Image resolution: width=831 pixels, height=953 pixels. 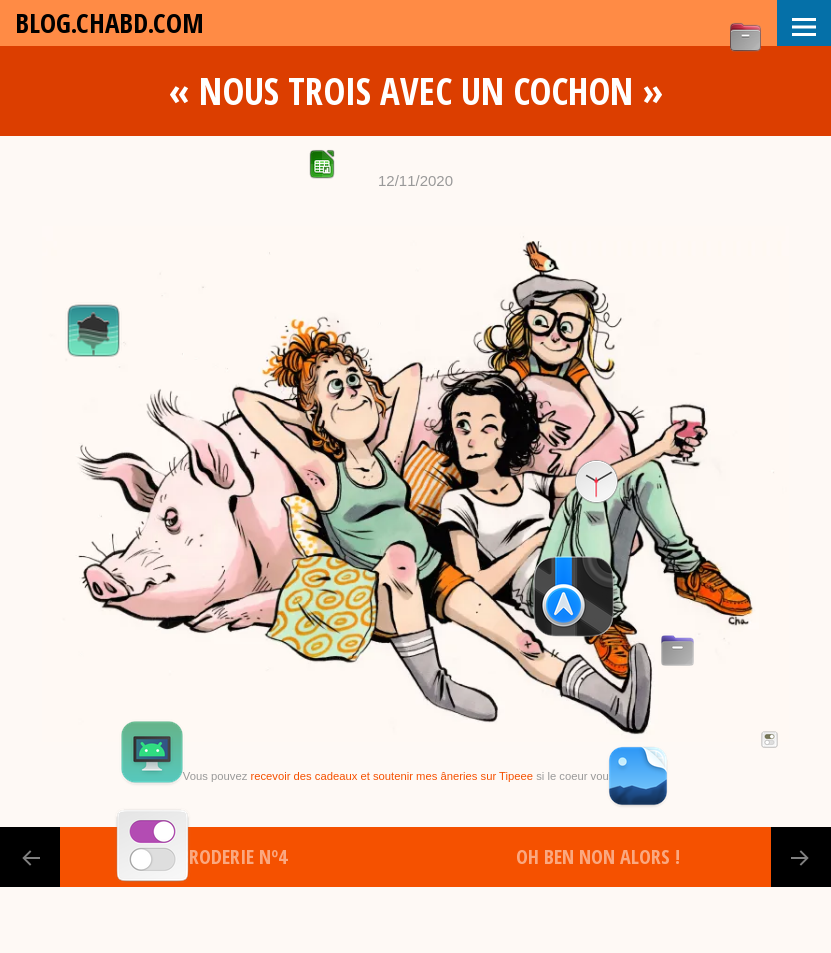 I want to click on open apple maps, so click(x=573, y=596).